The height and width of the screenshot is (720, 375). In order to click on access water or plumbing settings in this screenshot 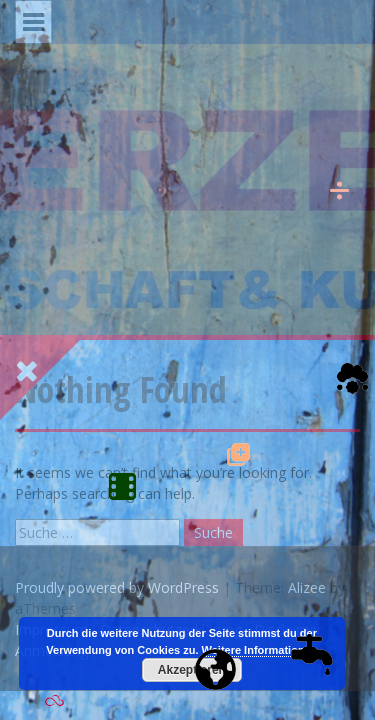, I will do `click(312, 652)`.